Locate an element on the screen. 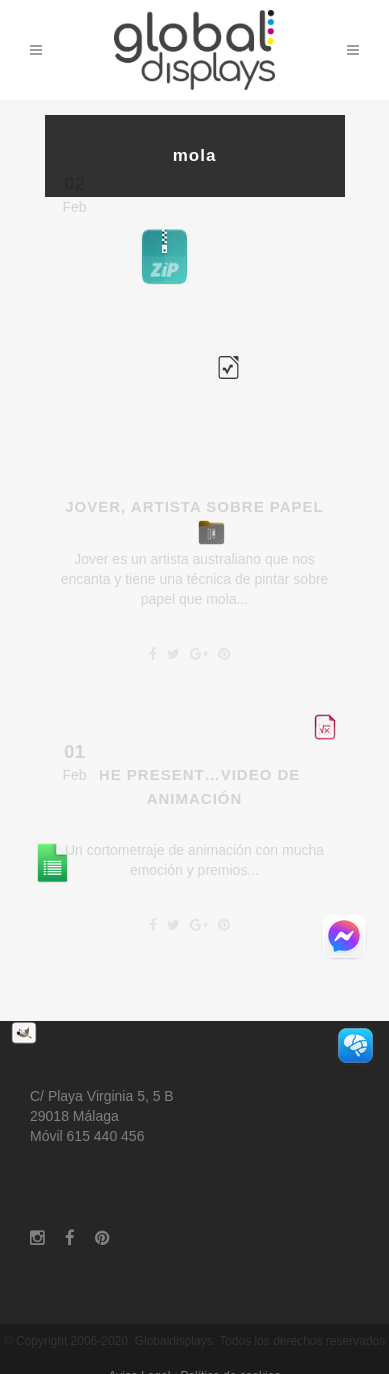 The width and height of the screenshot is (389, 1374). open gbrainy brain training app is located at coordinates (355, 1045).